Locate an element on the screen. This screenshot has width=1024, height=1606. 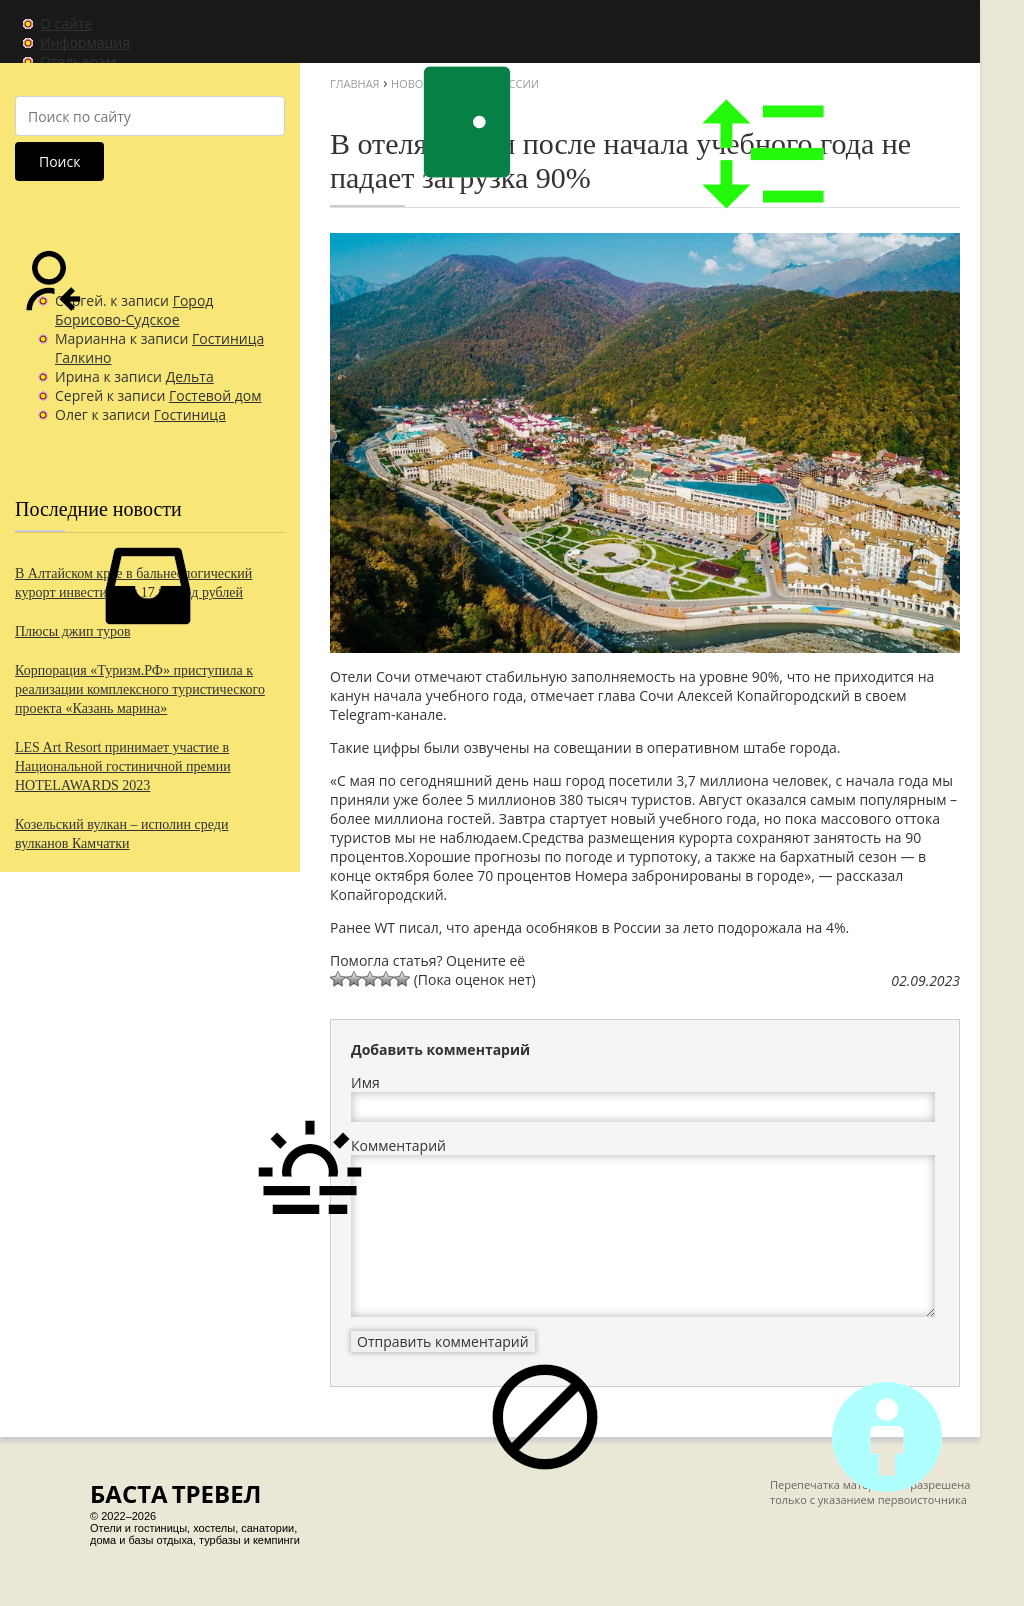
indicates a prohibited or restricted action is located at coordinates (545, 1417).